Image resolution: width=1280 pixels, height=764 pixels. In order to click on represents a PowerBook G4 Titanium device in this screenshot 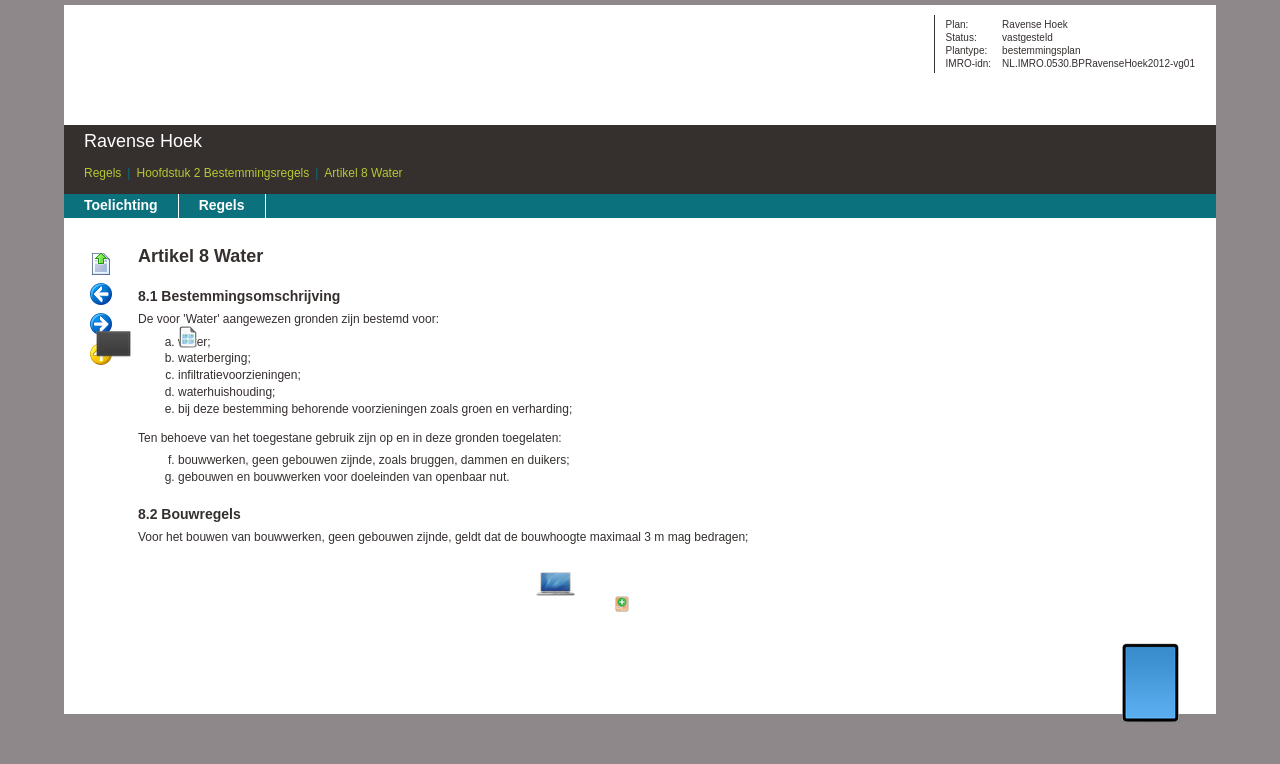, I will do `click(555, 582)`.